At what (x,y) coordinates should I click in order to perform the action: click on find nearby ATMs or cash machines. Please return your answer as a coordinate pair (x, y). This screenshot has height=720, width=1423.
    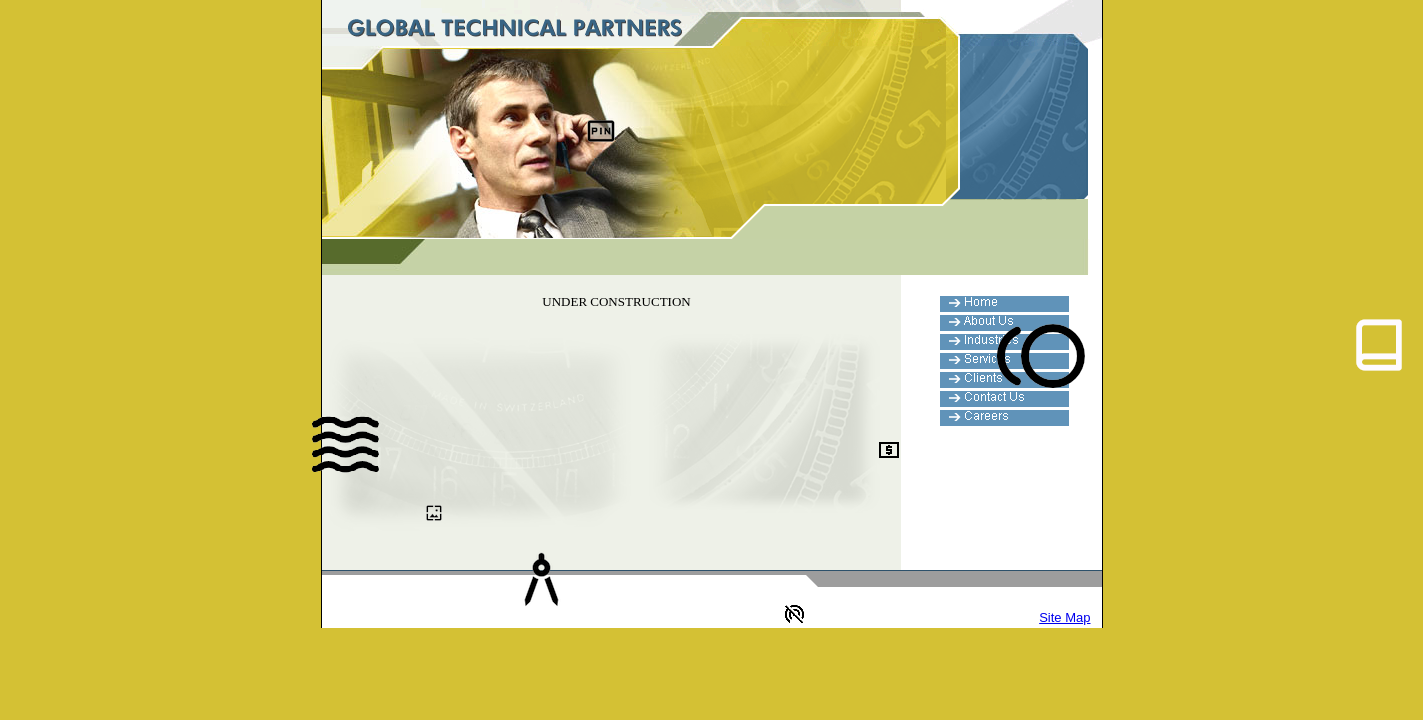
    Looking at the image, I should click on (889, 450).